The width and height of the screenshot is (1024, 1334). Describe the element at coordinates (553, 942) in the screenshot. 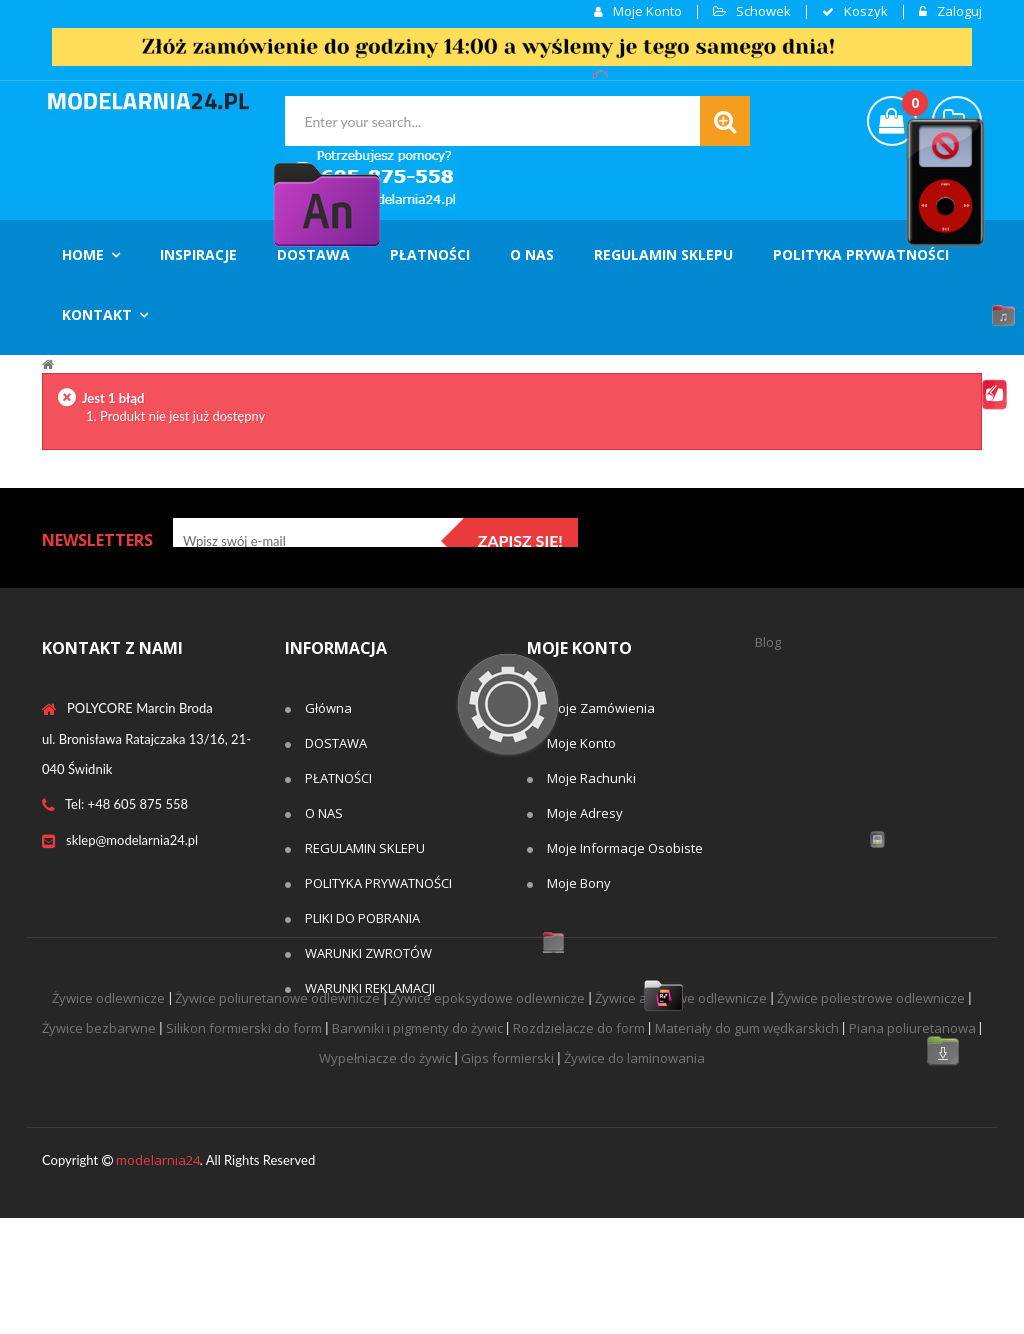

I see `access a remote or network folder` at that location.